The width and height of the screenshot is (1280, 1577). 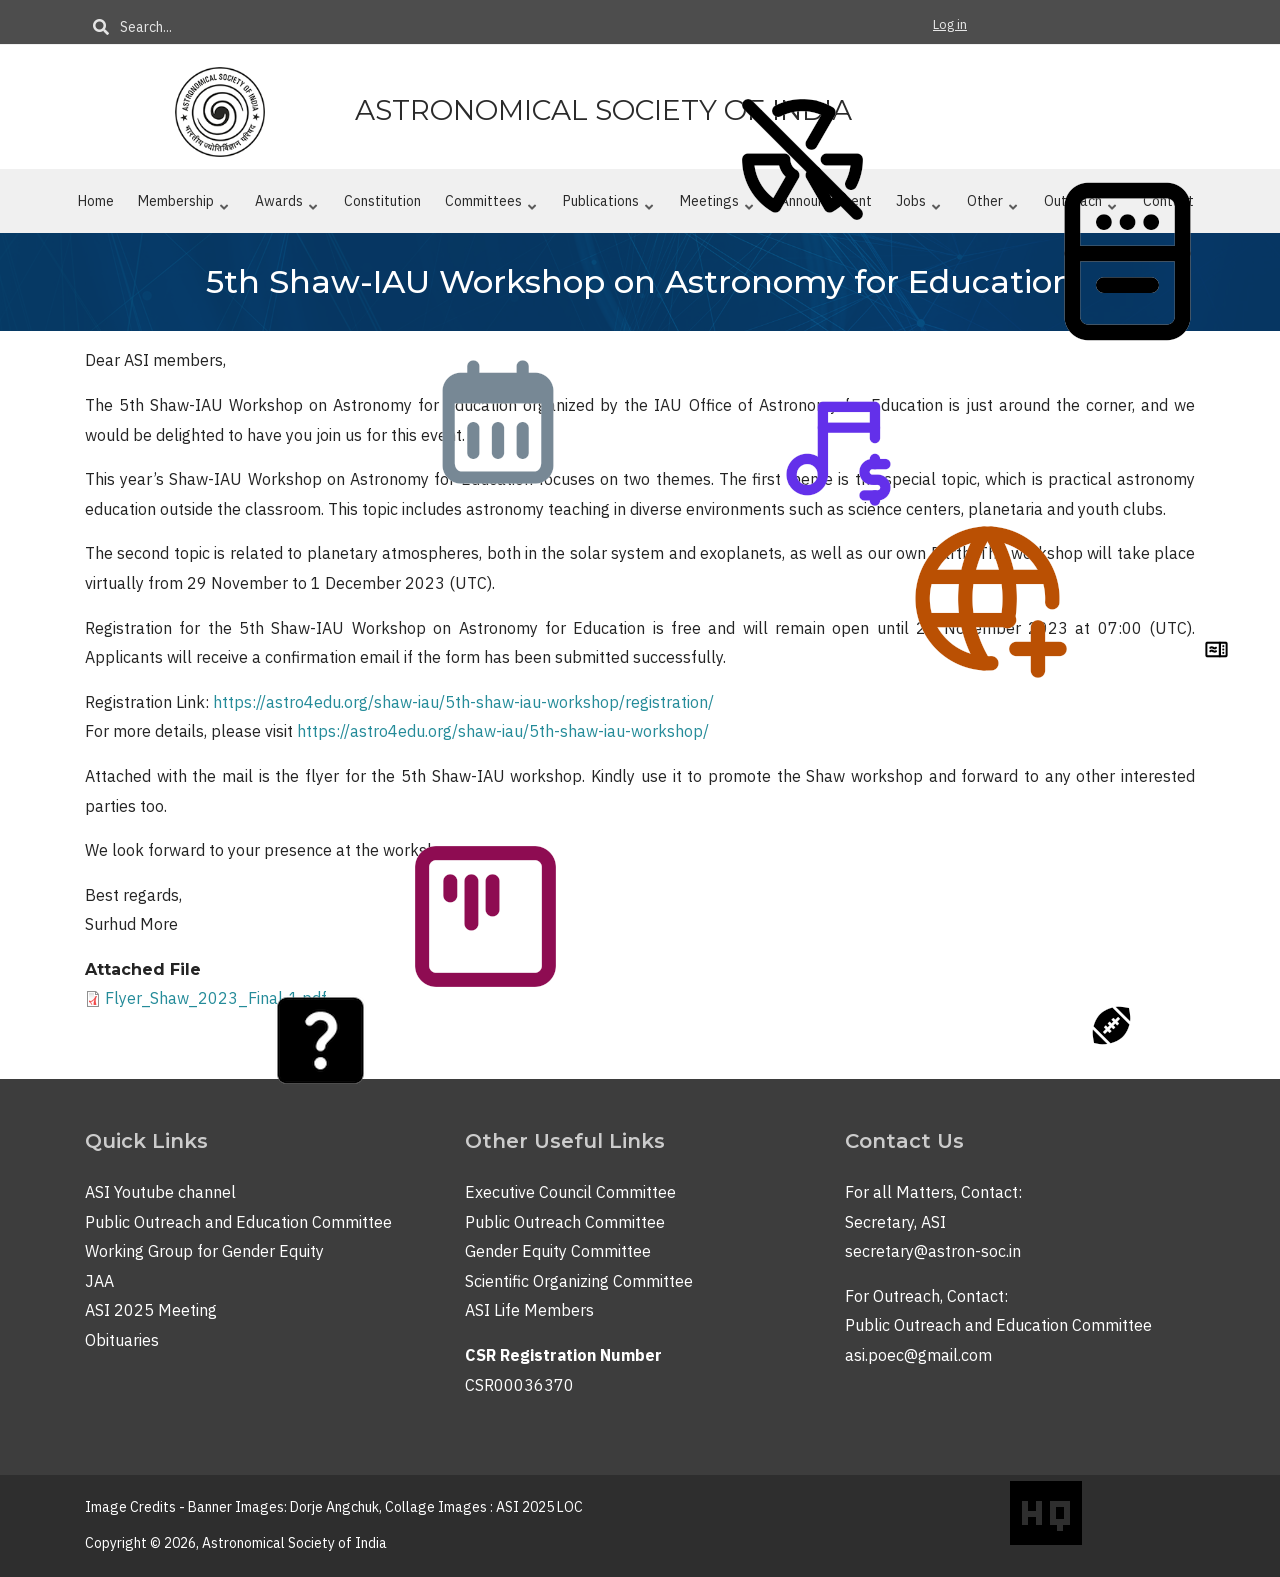 What do you see at coordinates (802, 159) in the screenshot?
I see `disable radiation or hazard alerts` at bounding box center [802, 159].